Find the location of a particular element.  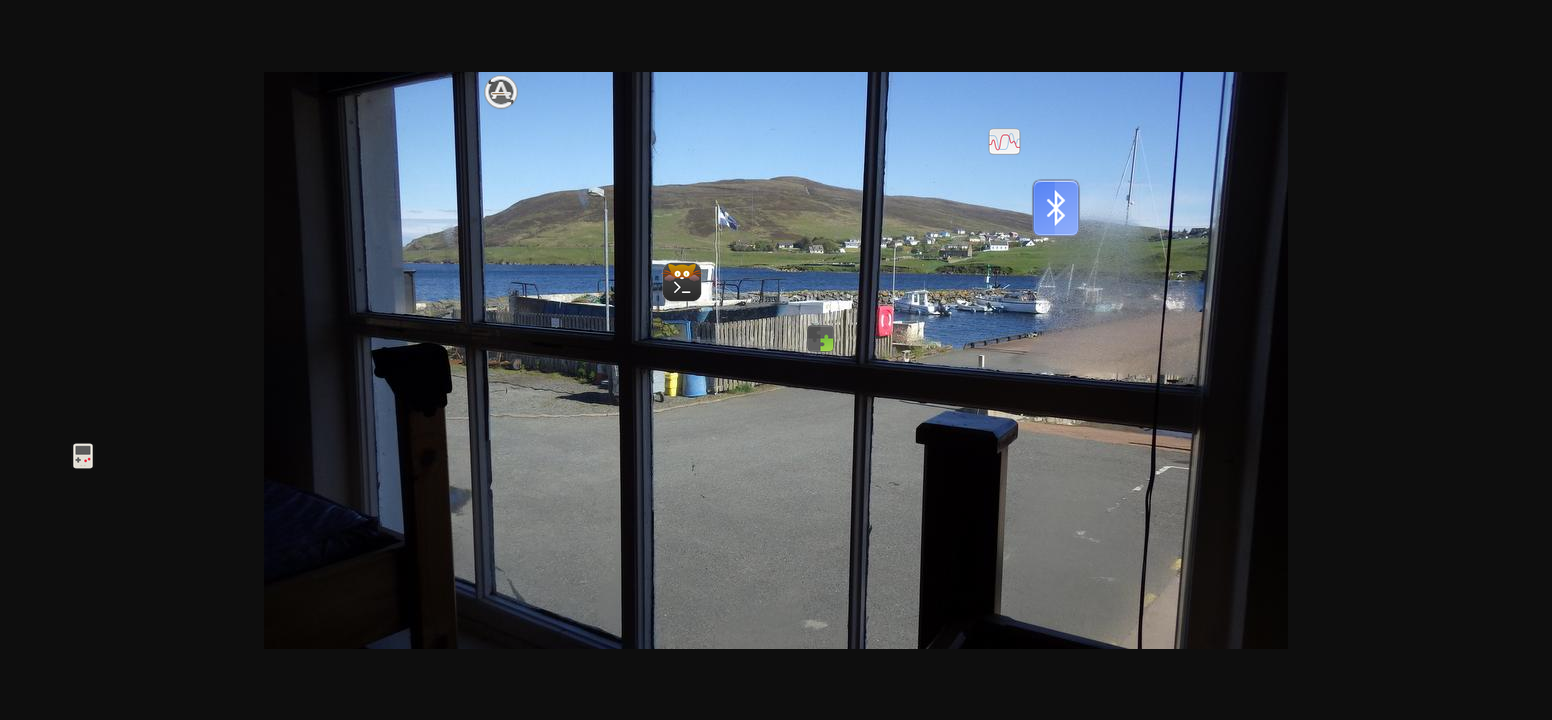

open kitty terminal emulator is located at coordinates (682, 282).